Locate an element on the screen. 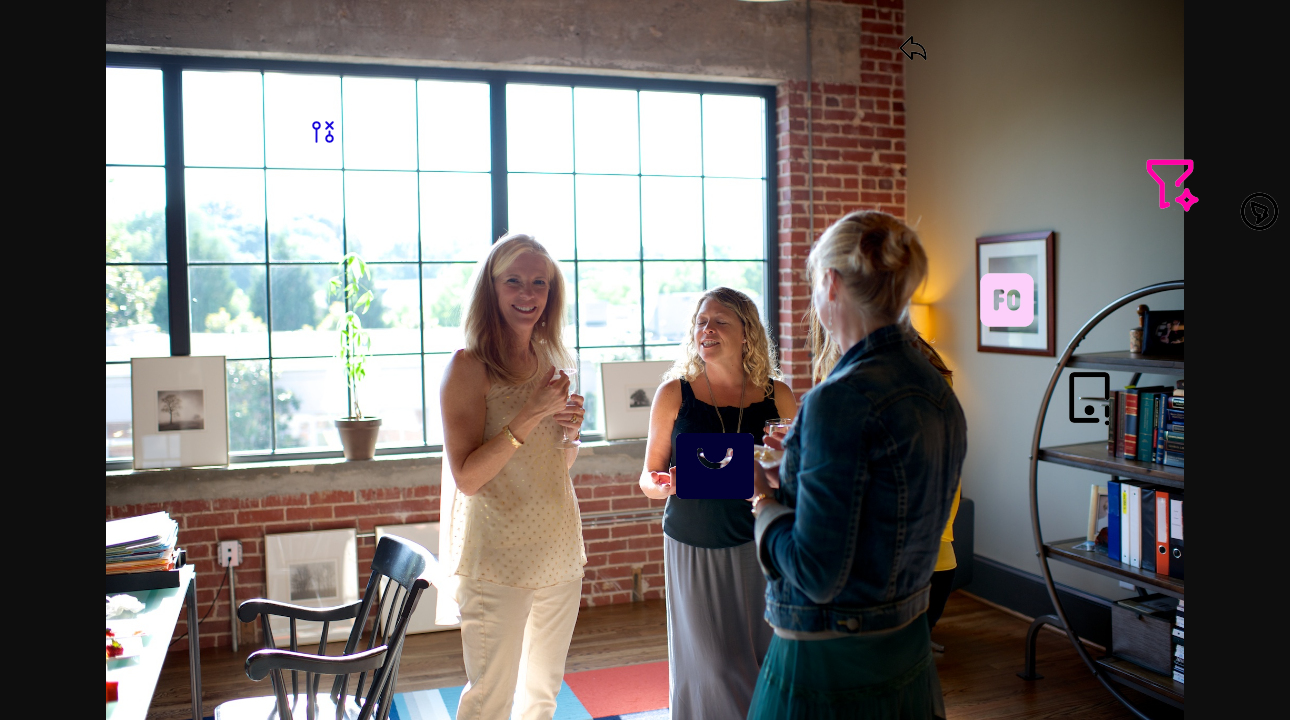 The width and height of the screenshot is (1290, 720). tablet device requires attention or has an issue is located at coordinates (1089, 397).